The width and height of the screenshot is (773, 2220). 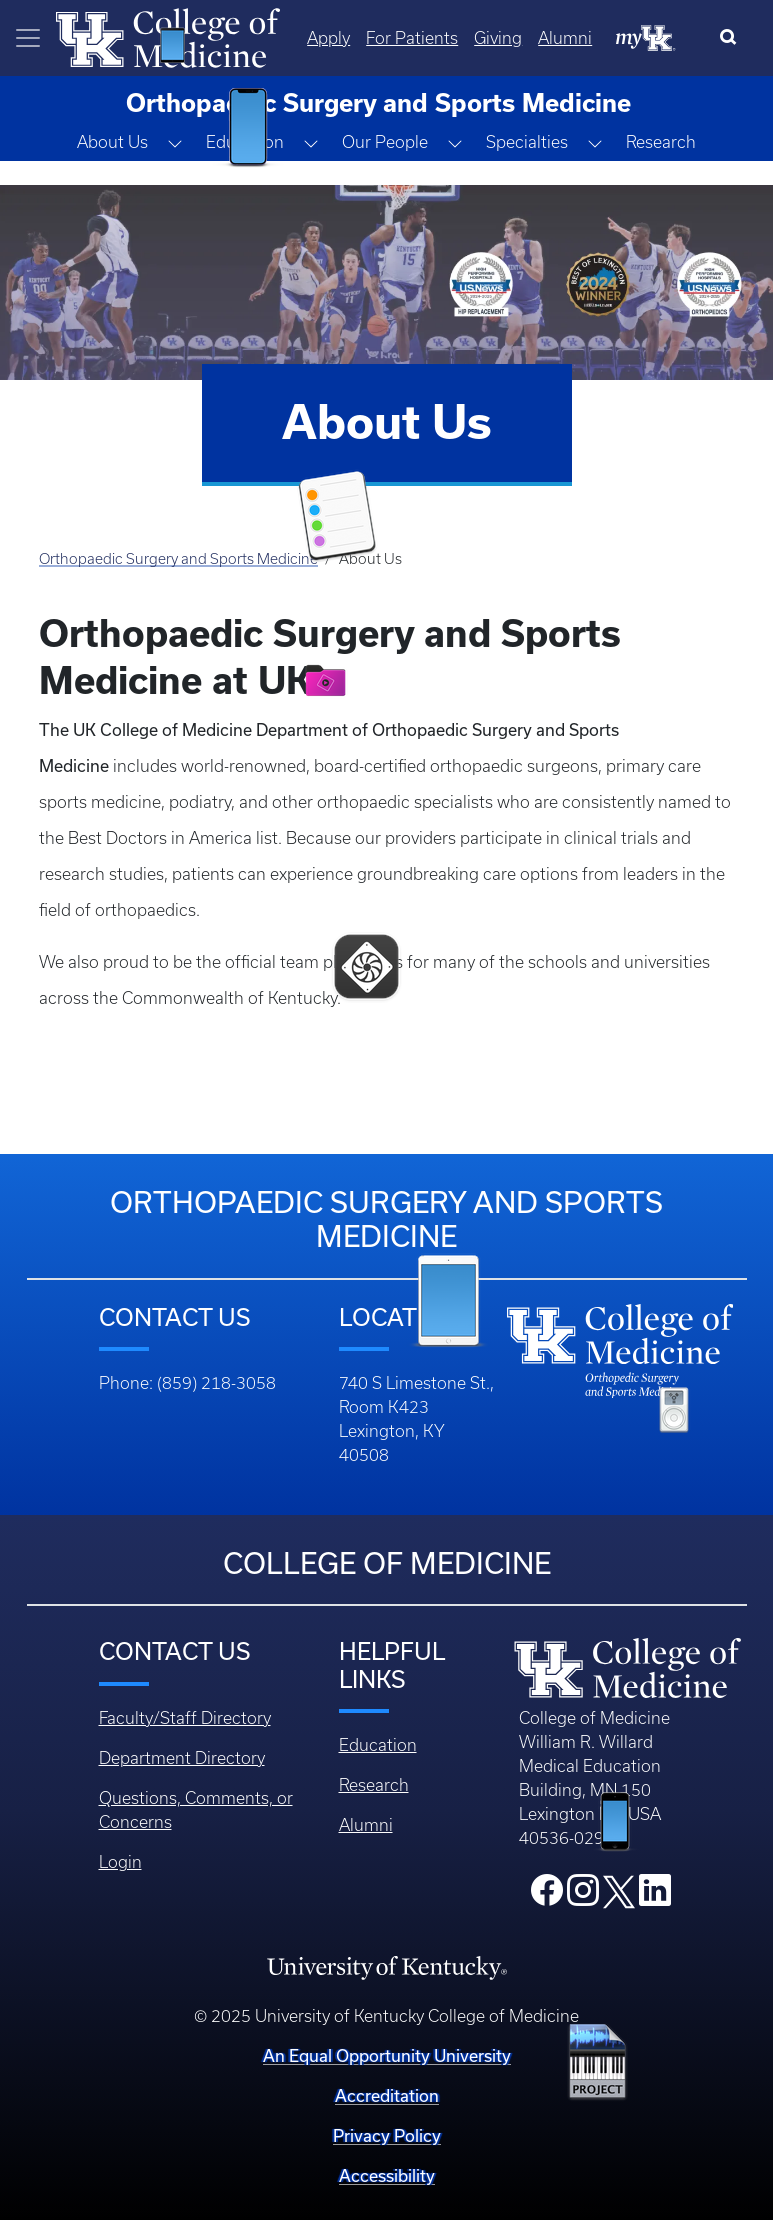 What do you see at coordinates (172, 45) in the screenshot?
I see `view or manage connected iPad device` at bounding box center [172, 45].